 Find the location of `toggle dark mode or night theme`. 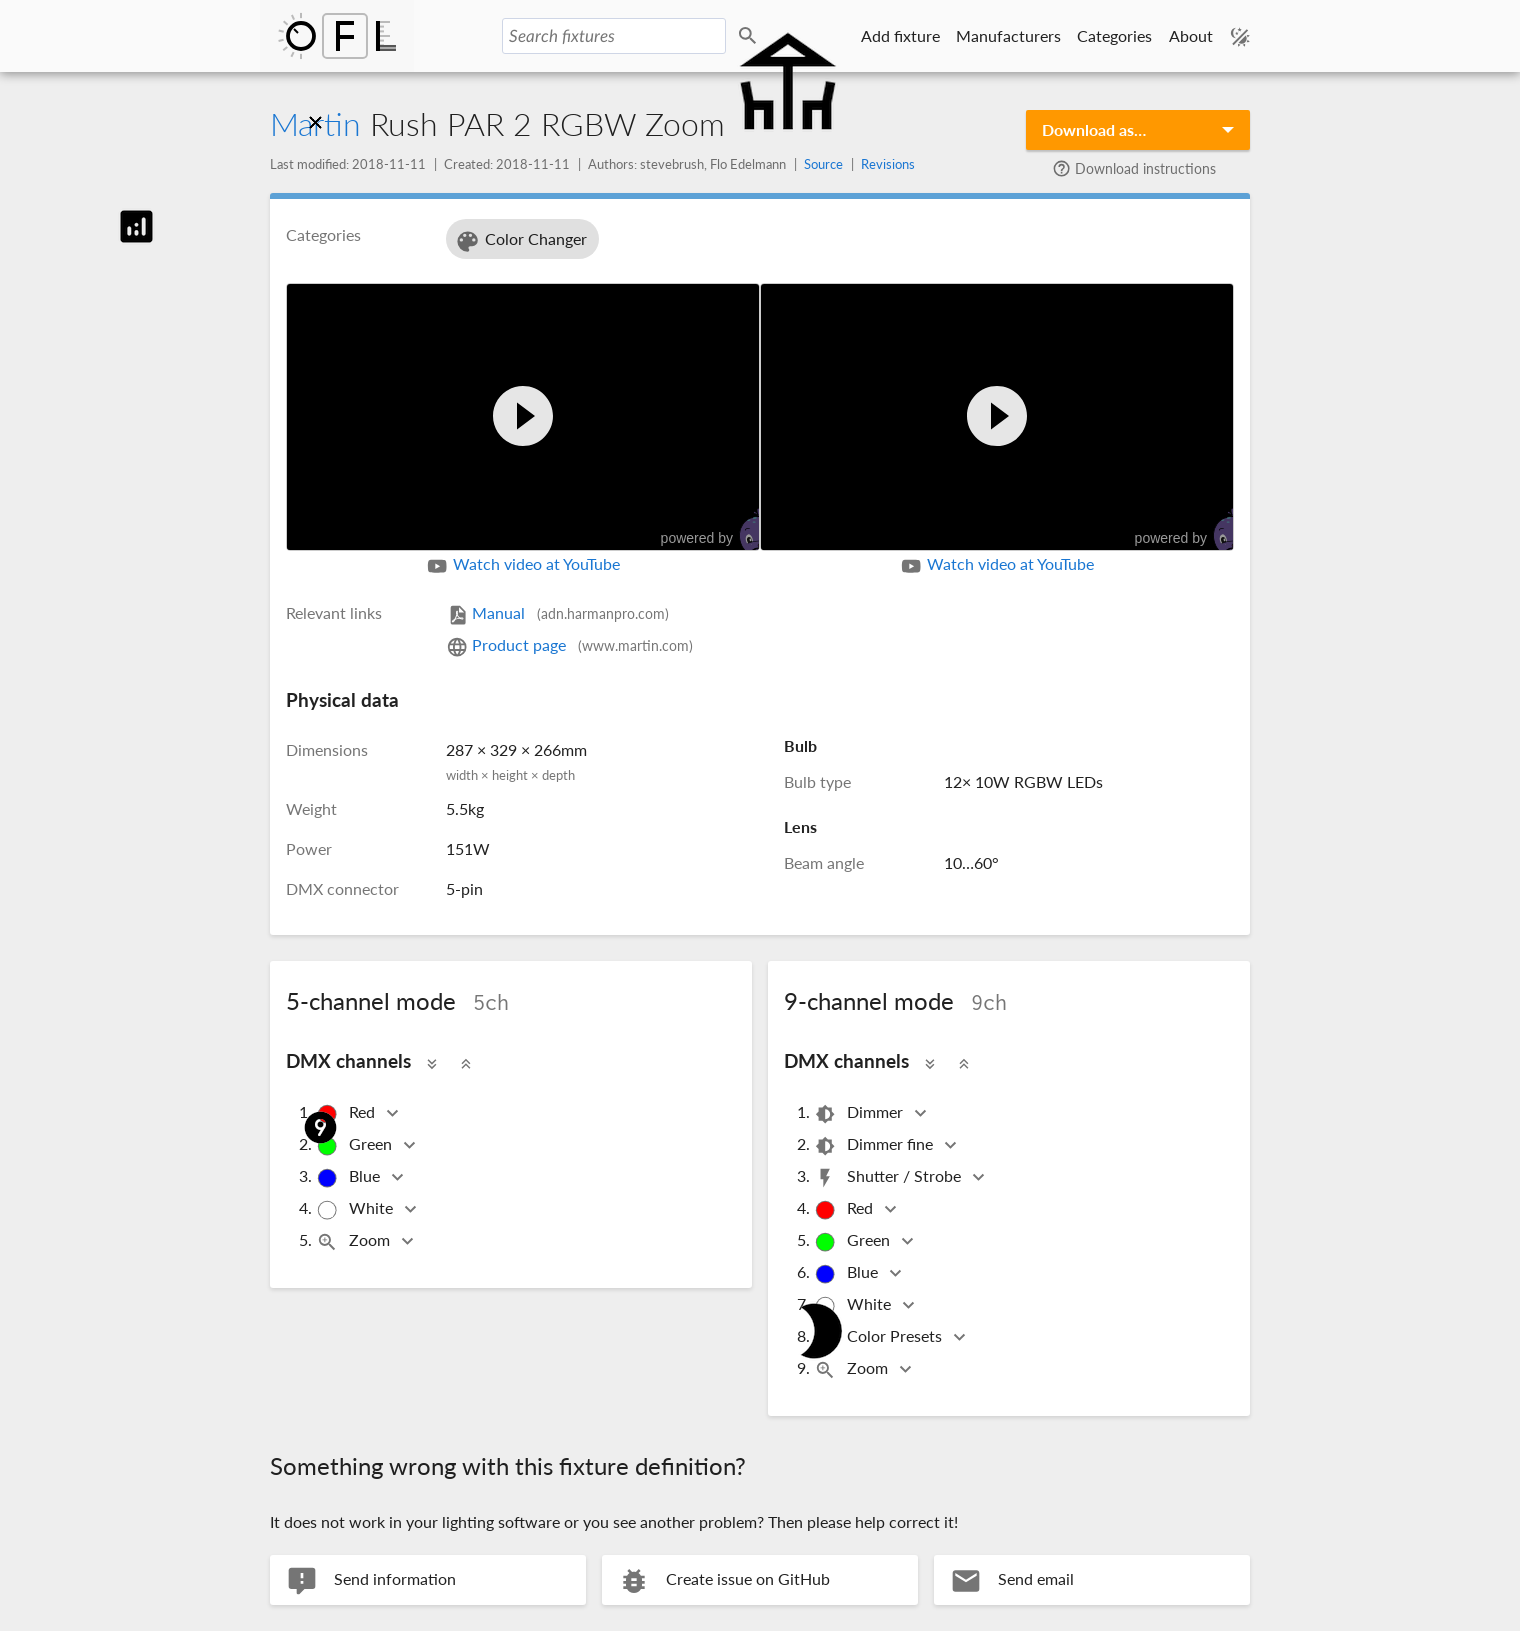

toggle dark mode or night theme is located at coordinates (820, 1331).